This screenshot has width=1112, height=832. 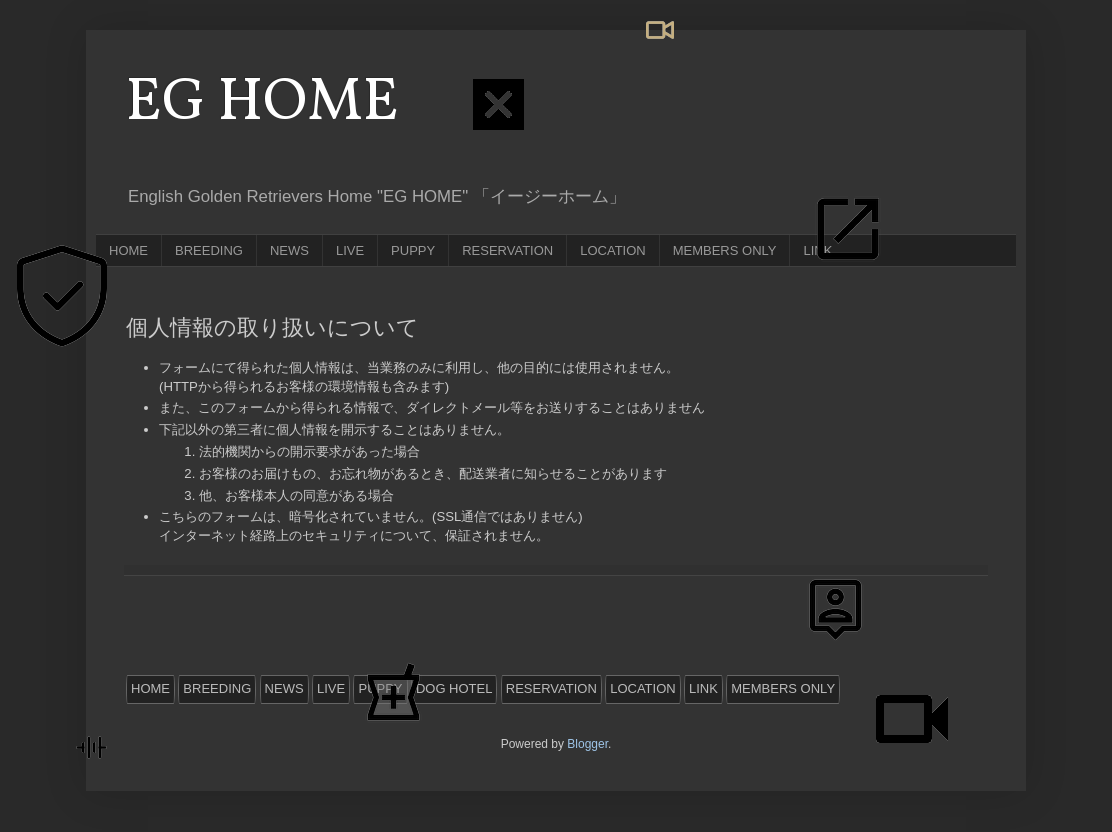 What do you see at coordinates (62, 297) in the screenshot?
I see `indicates verified security or protection status` at bounding box center [62, 297].